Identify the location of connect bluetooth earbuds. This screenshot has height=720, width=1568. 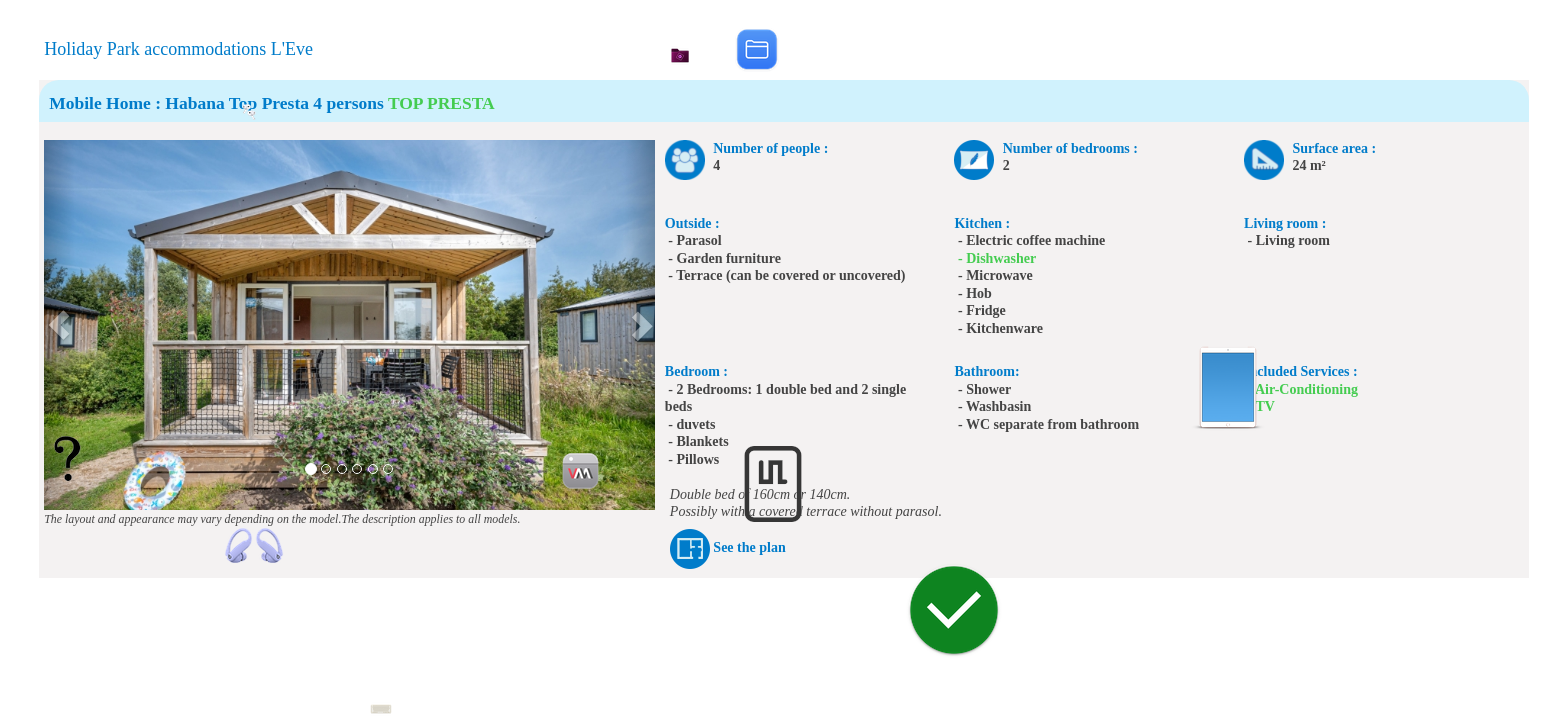
(249, 112).